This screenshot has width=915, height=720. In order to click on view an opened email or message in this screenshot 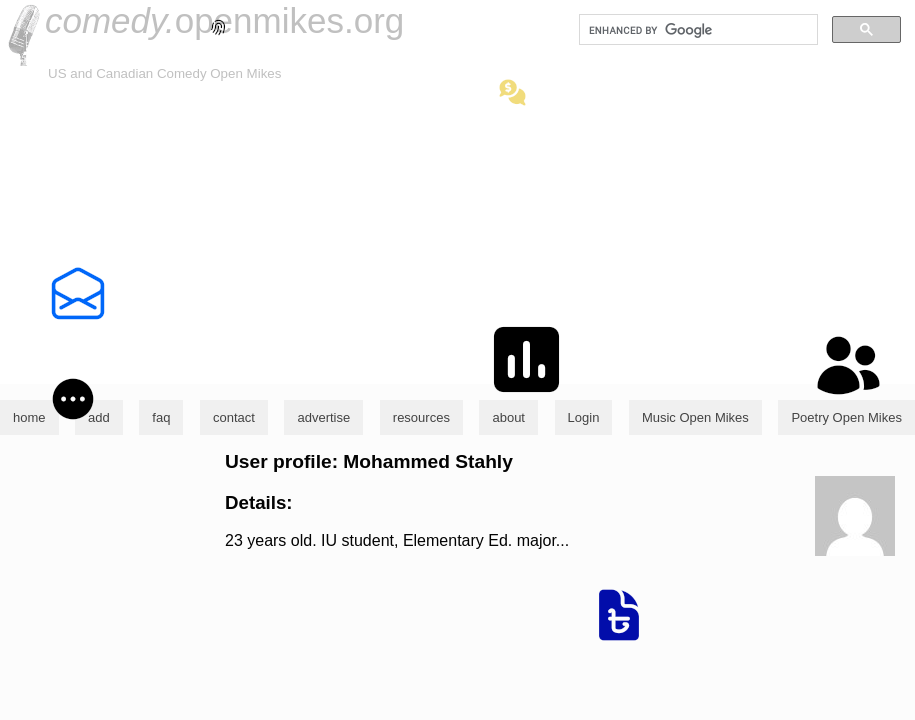, I will do `click(78, 293)`.